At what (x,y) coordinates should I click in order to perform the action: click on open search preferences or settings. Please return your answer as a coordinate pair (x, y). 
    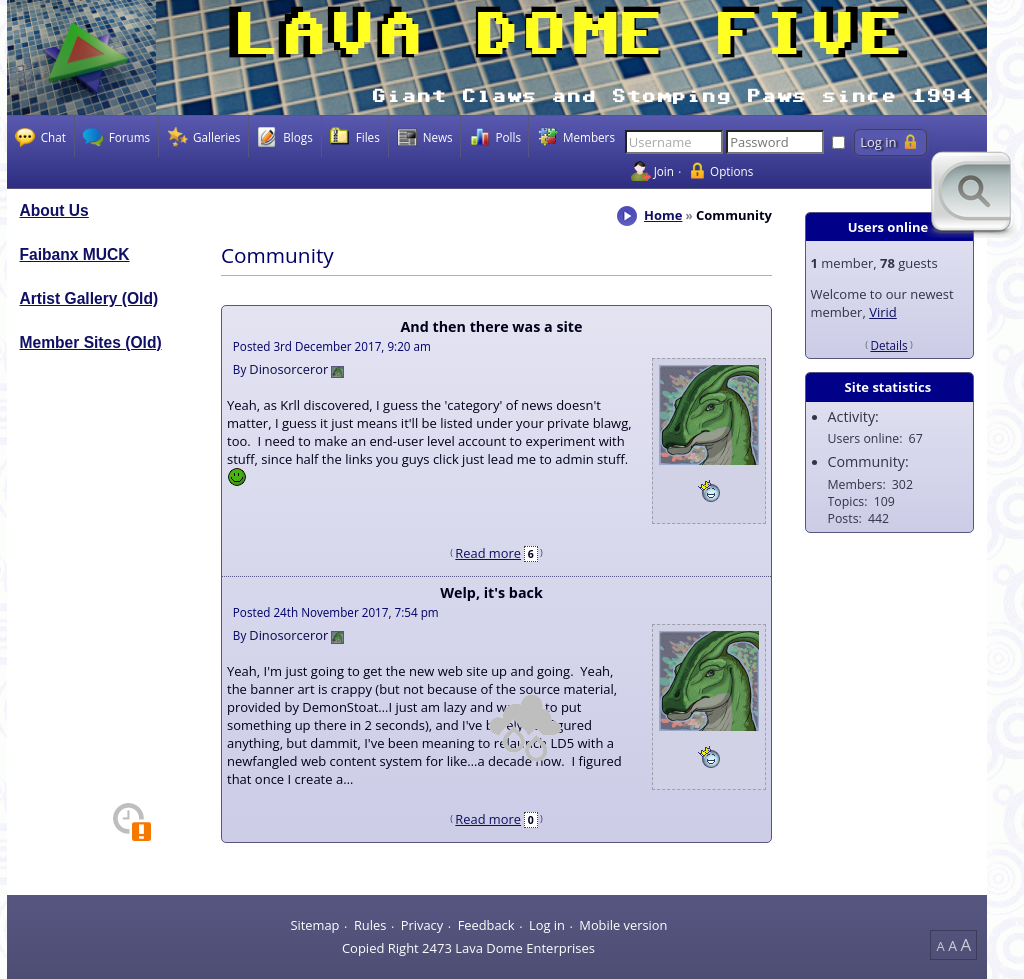
    Looking at the image, I should click on (971, 192).